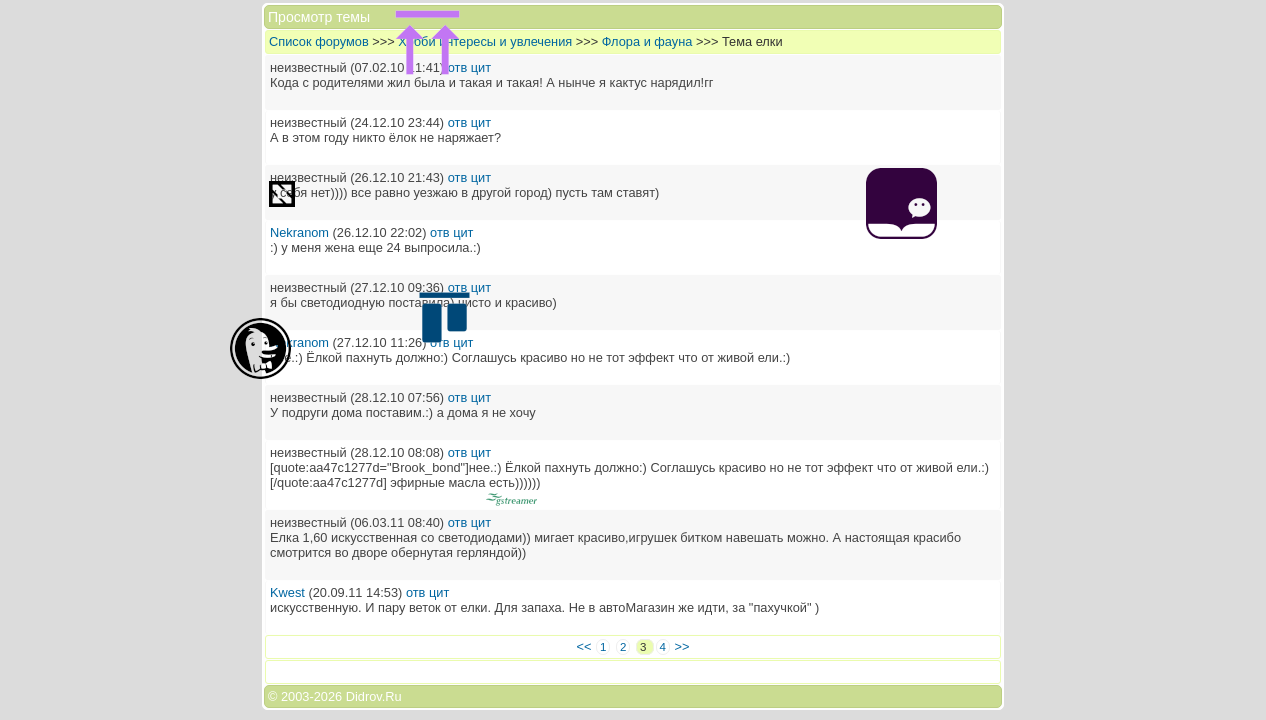 The width and height of the screenshot is (1266, 720). I want to click on open duckduckgo search engine, so click(260, 348).